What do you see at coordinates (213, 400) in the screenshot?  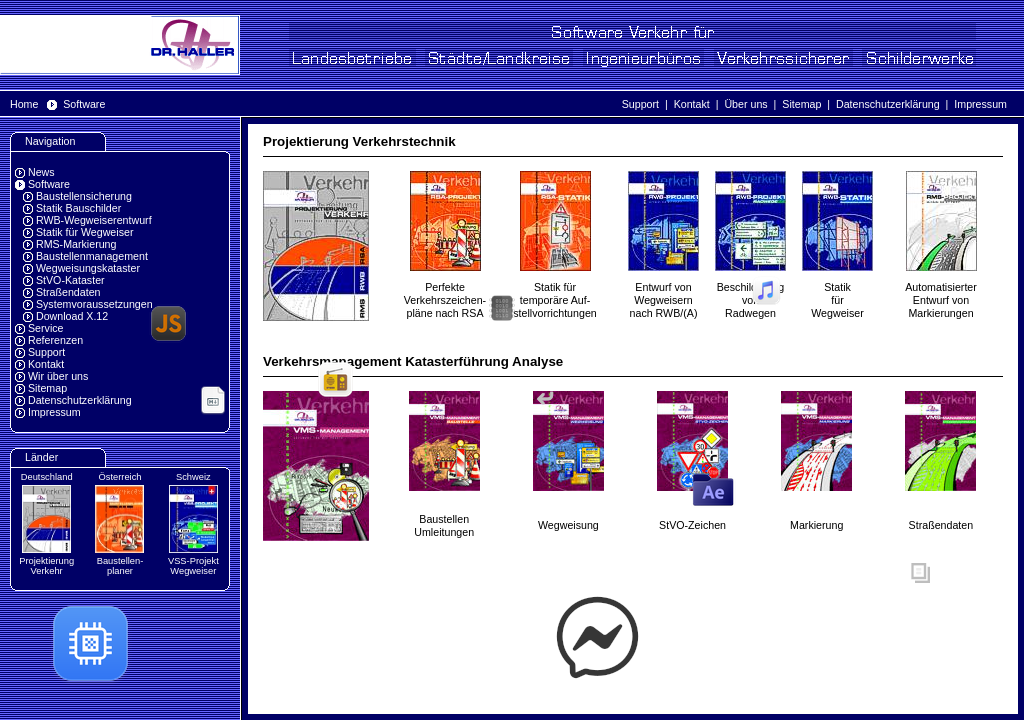 I see `a markdown text file` at bounding box center [213, 400].